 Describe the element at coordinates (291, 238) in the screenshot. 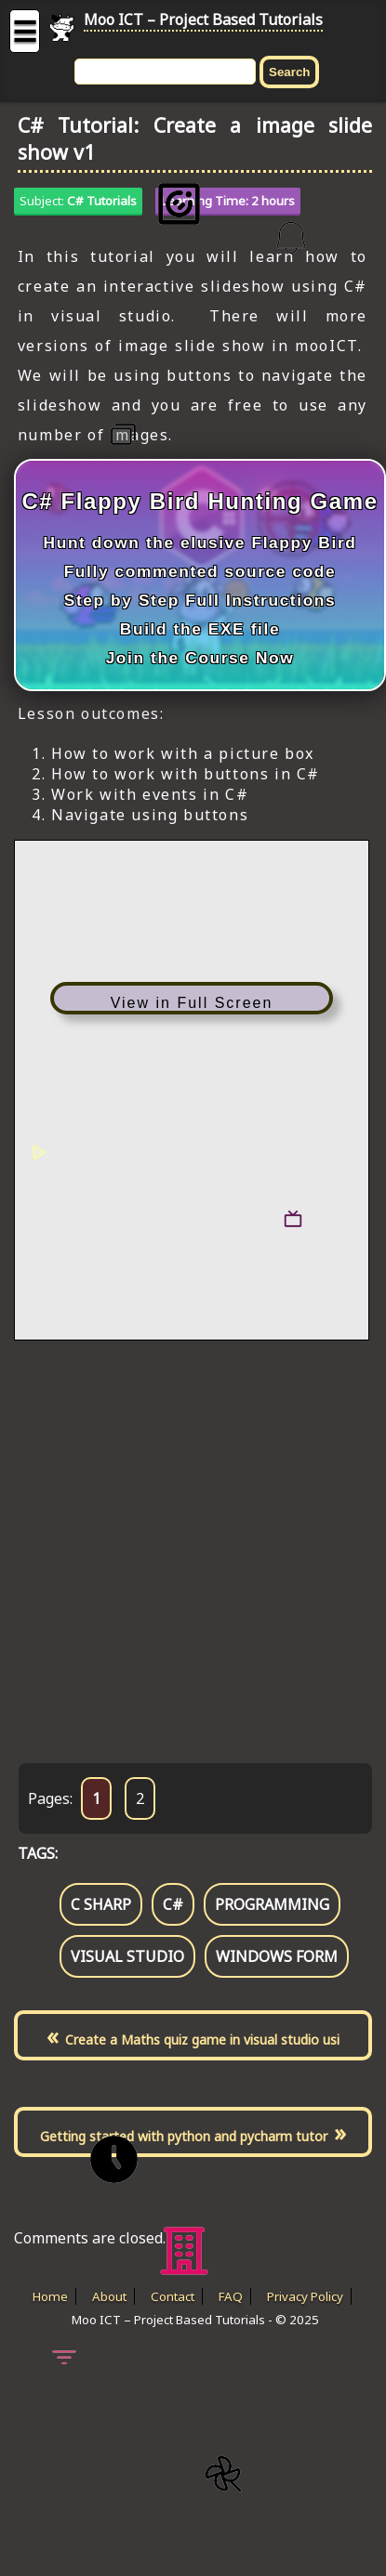

I see `view notifications` at that location.